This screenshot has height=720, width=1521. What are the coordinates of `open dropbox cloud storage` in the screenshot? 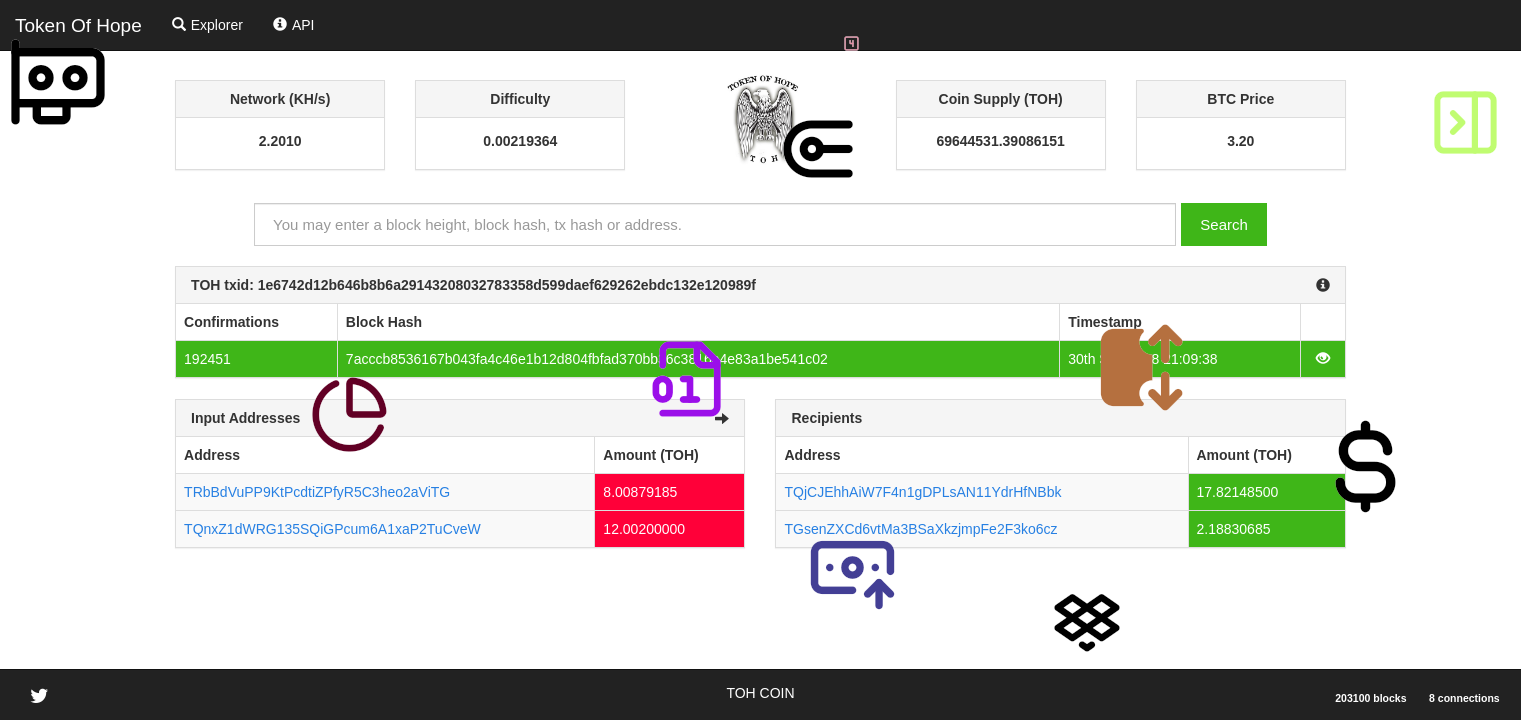 It's located at (1087, 620).